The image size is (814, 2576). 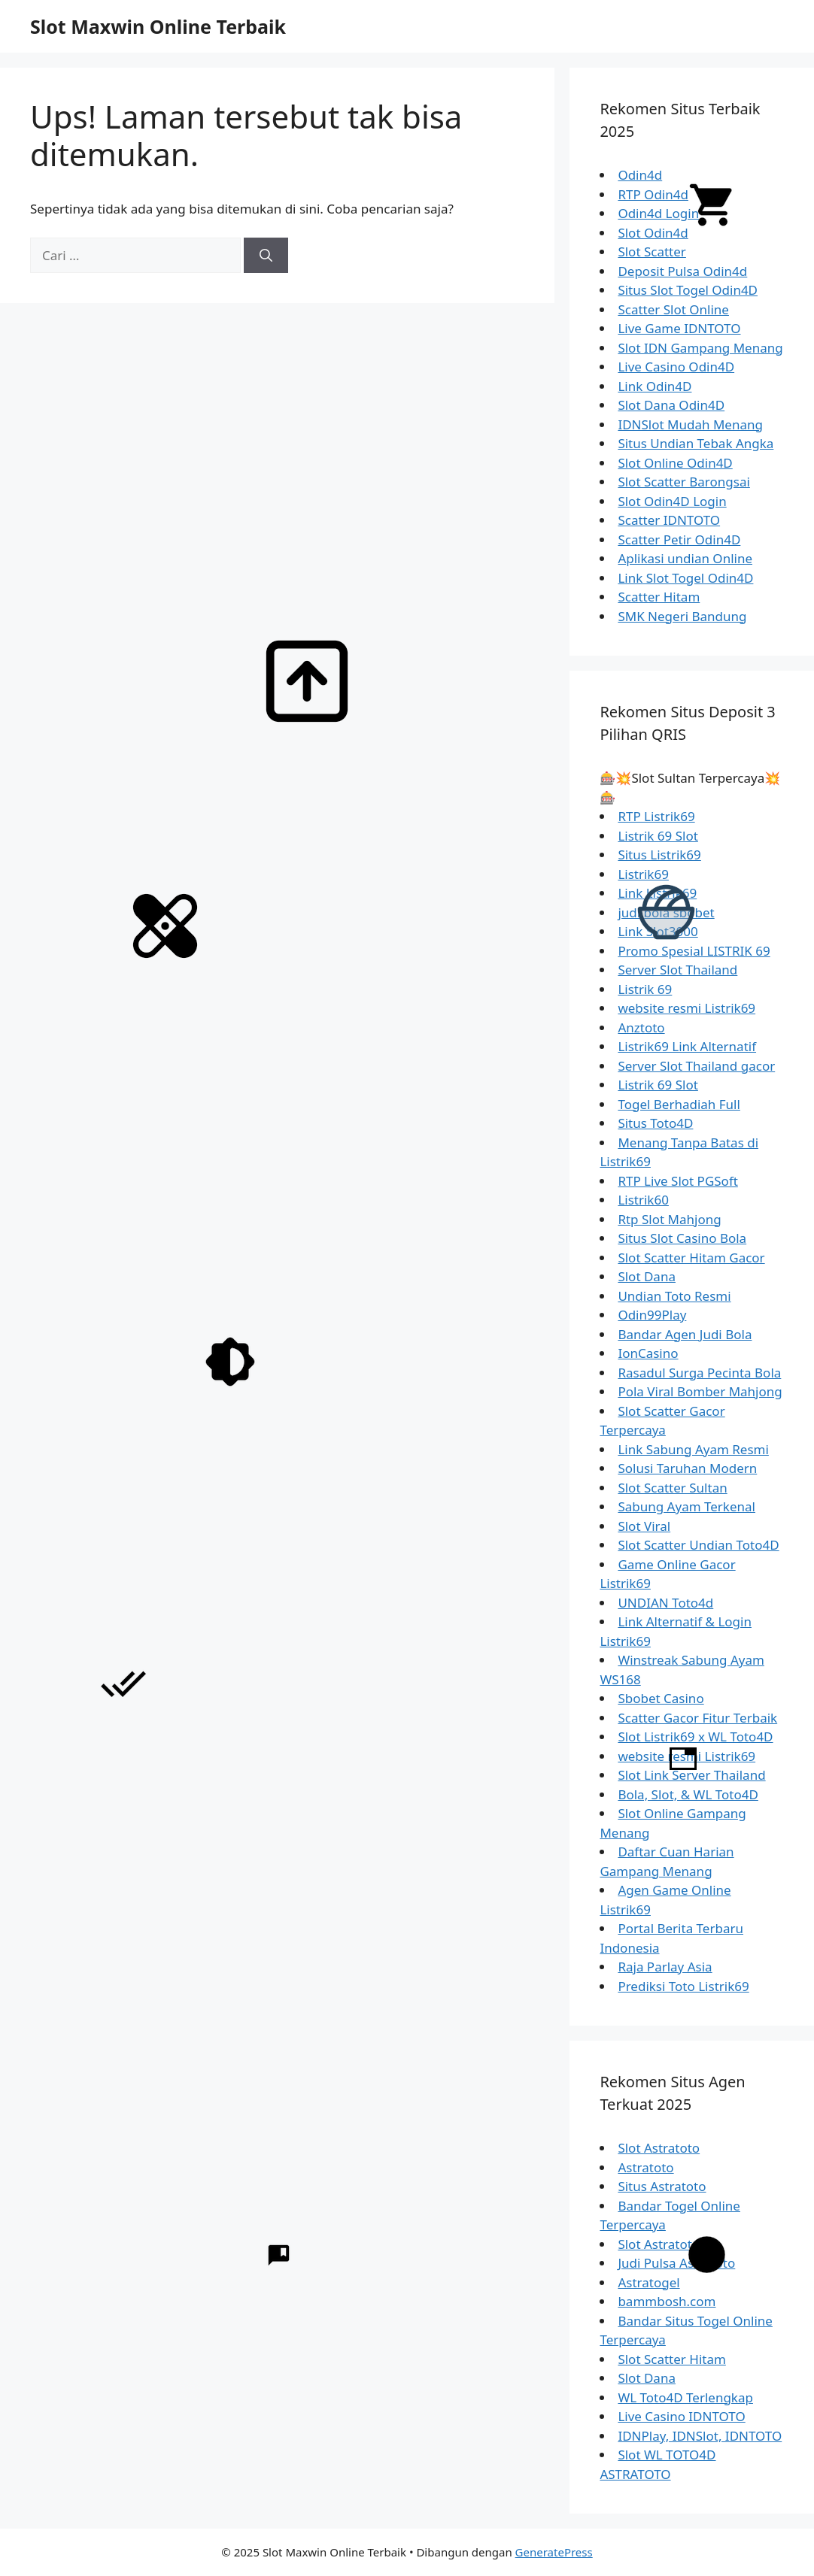 I want to click on access saved comments or notes, so click(x=278, y=2255).